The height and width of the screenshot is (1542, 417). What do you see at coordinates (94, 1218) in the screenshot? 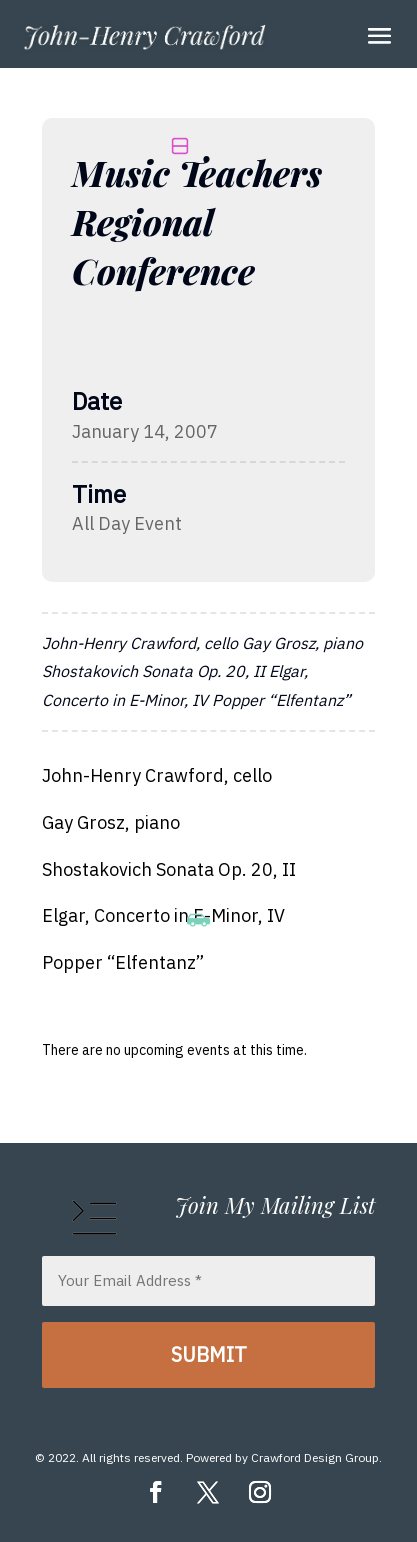
I see `increase text indentation` at bounding box center [94, 1218].